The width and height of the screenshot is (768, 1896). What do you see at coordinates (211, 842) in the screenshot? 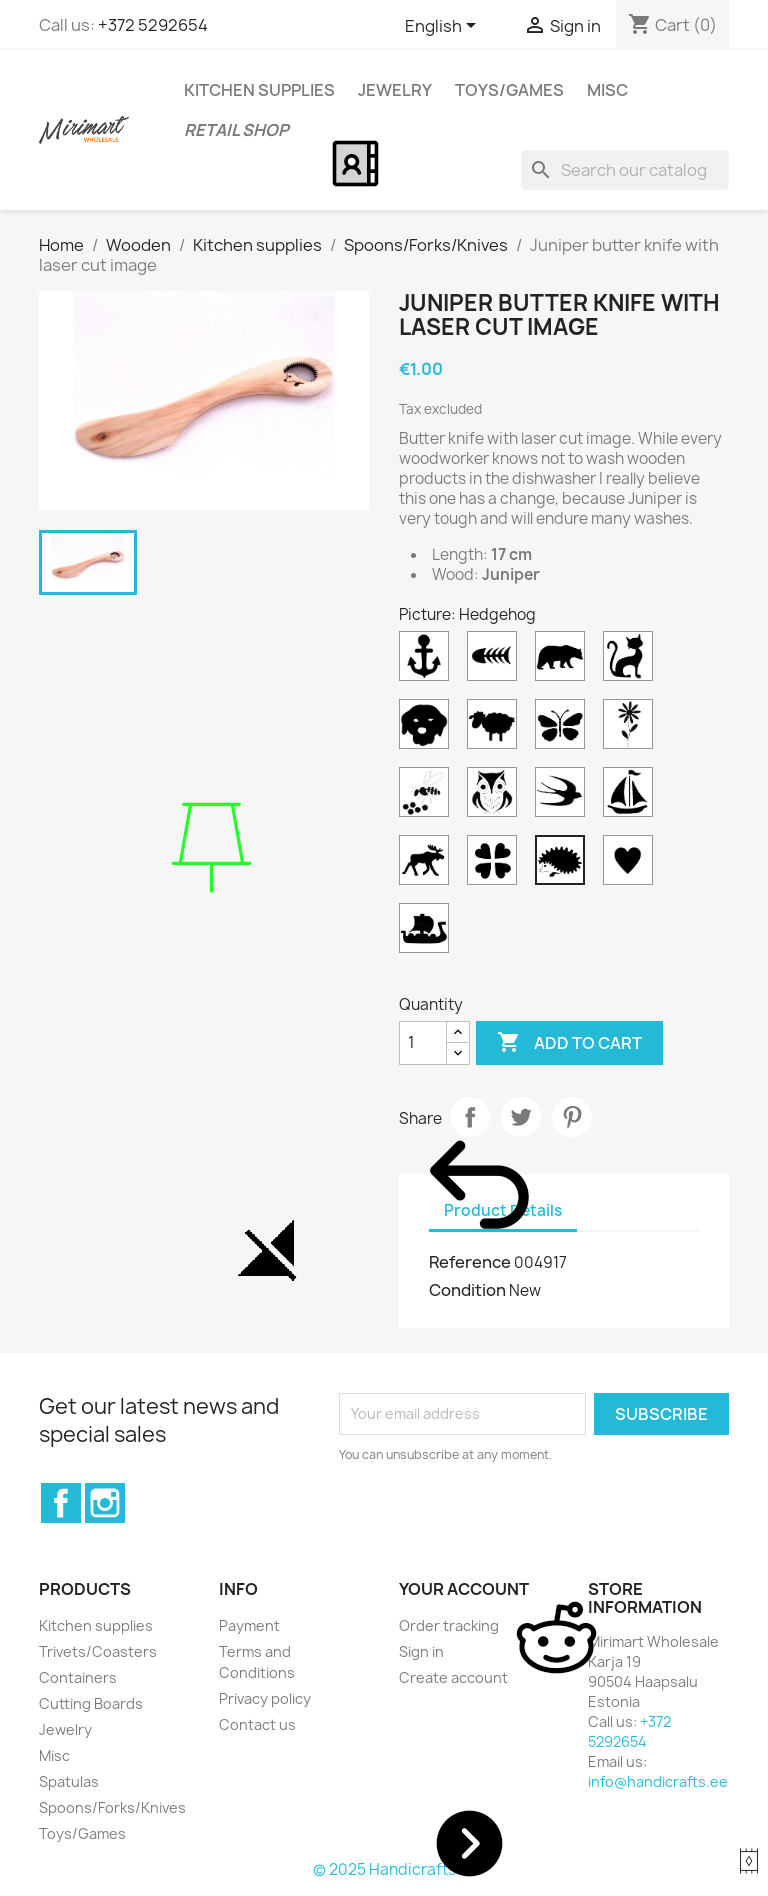
I see `pin item to keep it visible` at bounding box center [211, 842].